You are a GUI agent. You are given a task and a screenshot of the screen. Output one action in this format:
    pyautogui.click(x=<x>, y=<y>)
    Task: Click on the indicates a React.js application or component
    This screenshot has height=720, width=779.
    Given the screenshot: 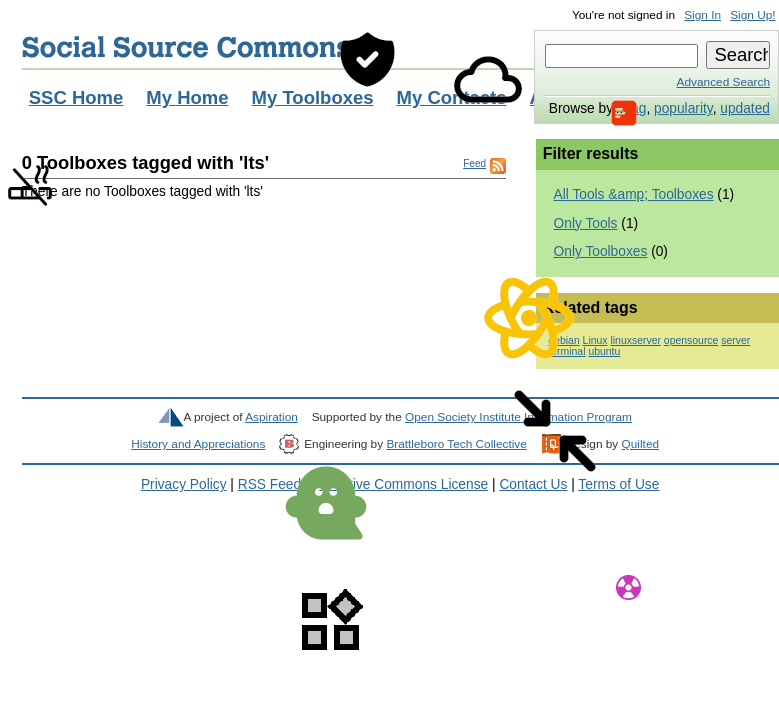 What is the action you would take?
    pyautogui.click(x=529, y=318)
    